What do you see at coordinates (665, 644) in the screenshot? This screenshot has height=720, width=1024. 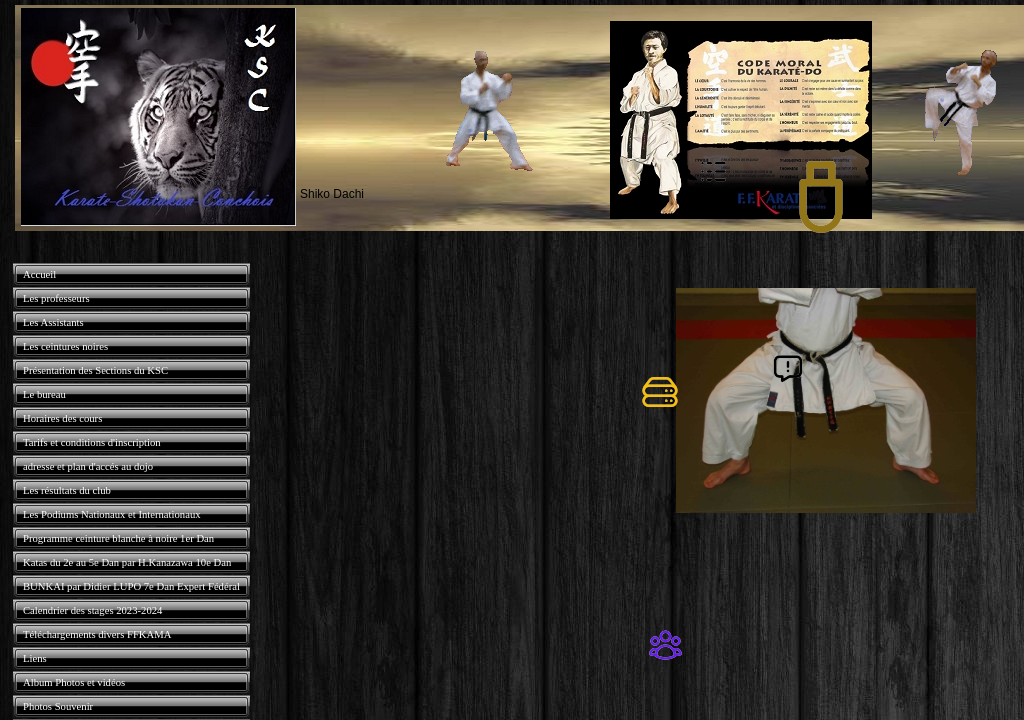 I see `view all team members` at bounding box center [665, 644].